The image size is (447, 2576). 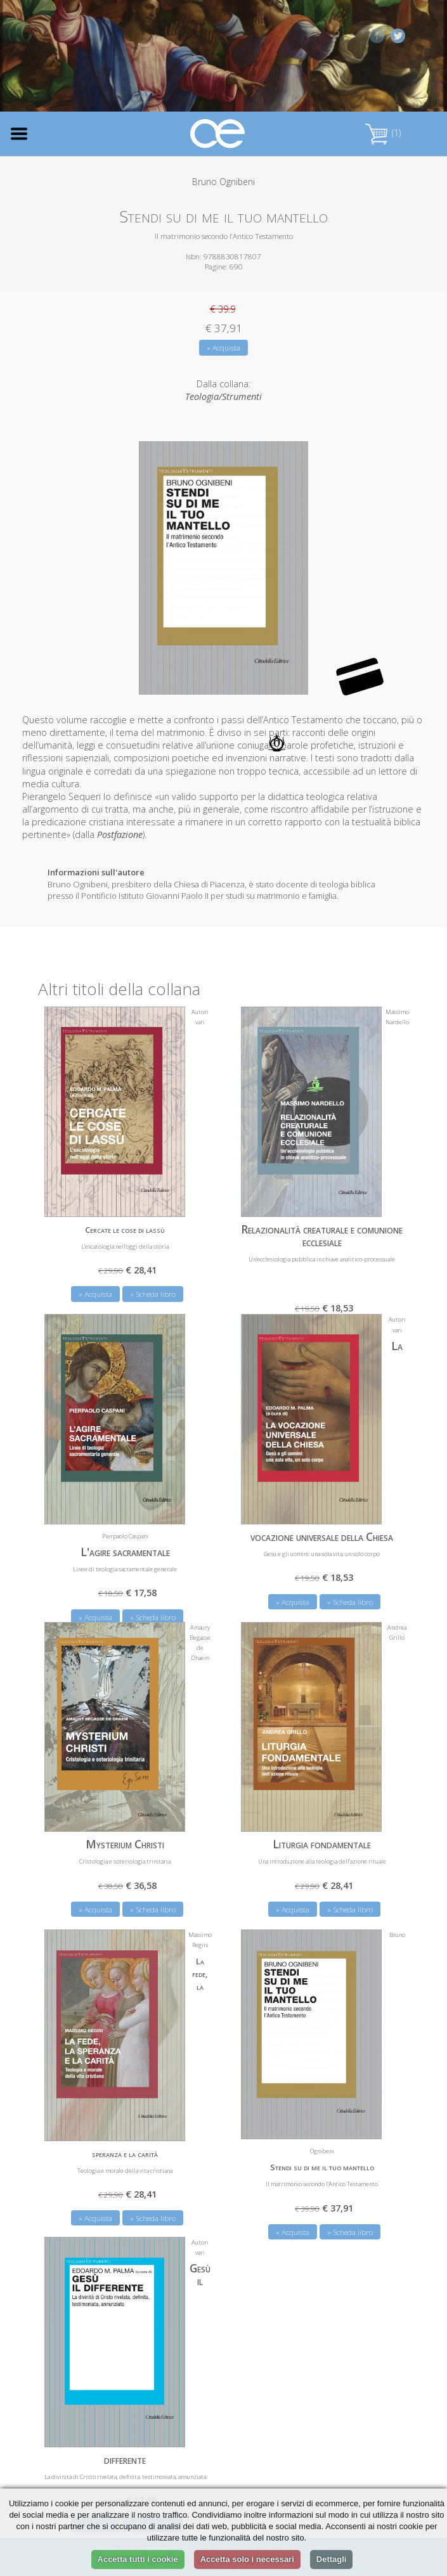 I want to click on play battleship game, so click(x=316, y=1085).